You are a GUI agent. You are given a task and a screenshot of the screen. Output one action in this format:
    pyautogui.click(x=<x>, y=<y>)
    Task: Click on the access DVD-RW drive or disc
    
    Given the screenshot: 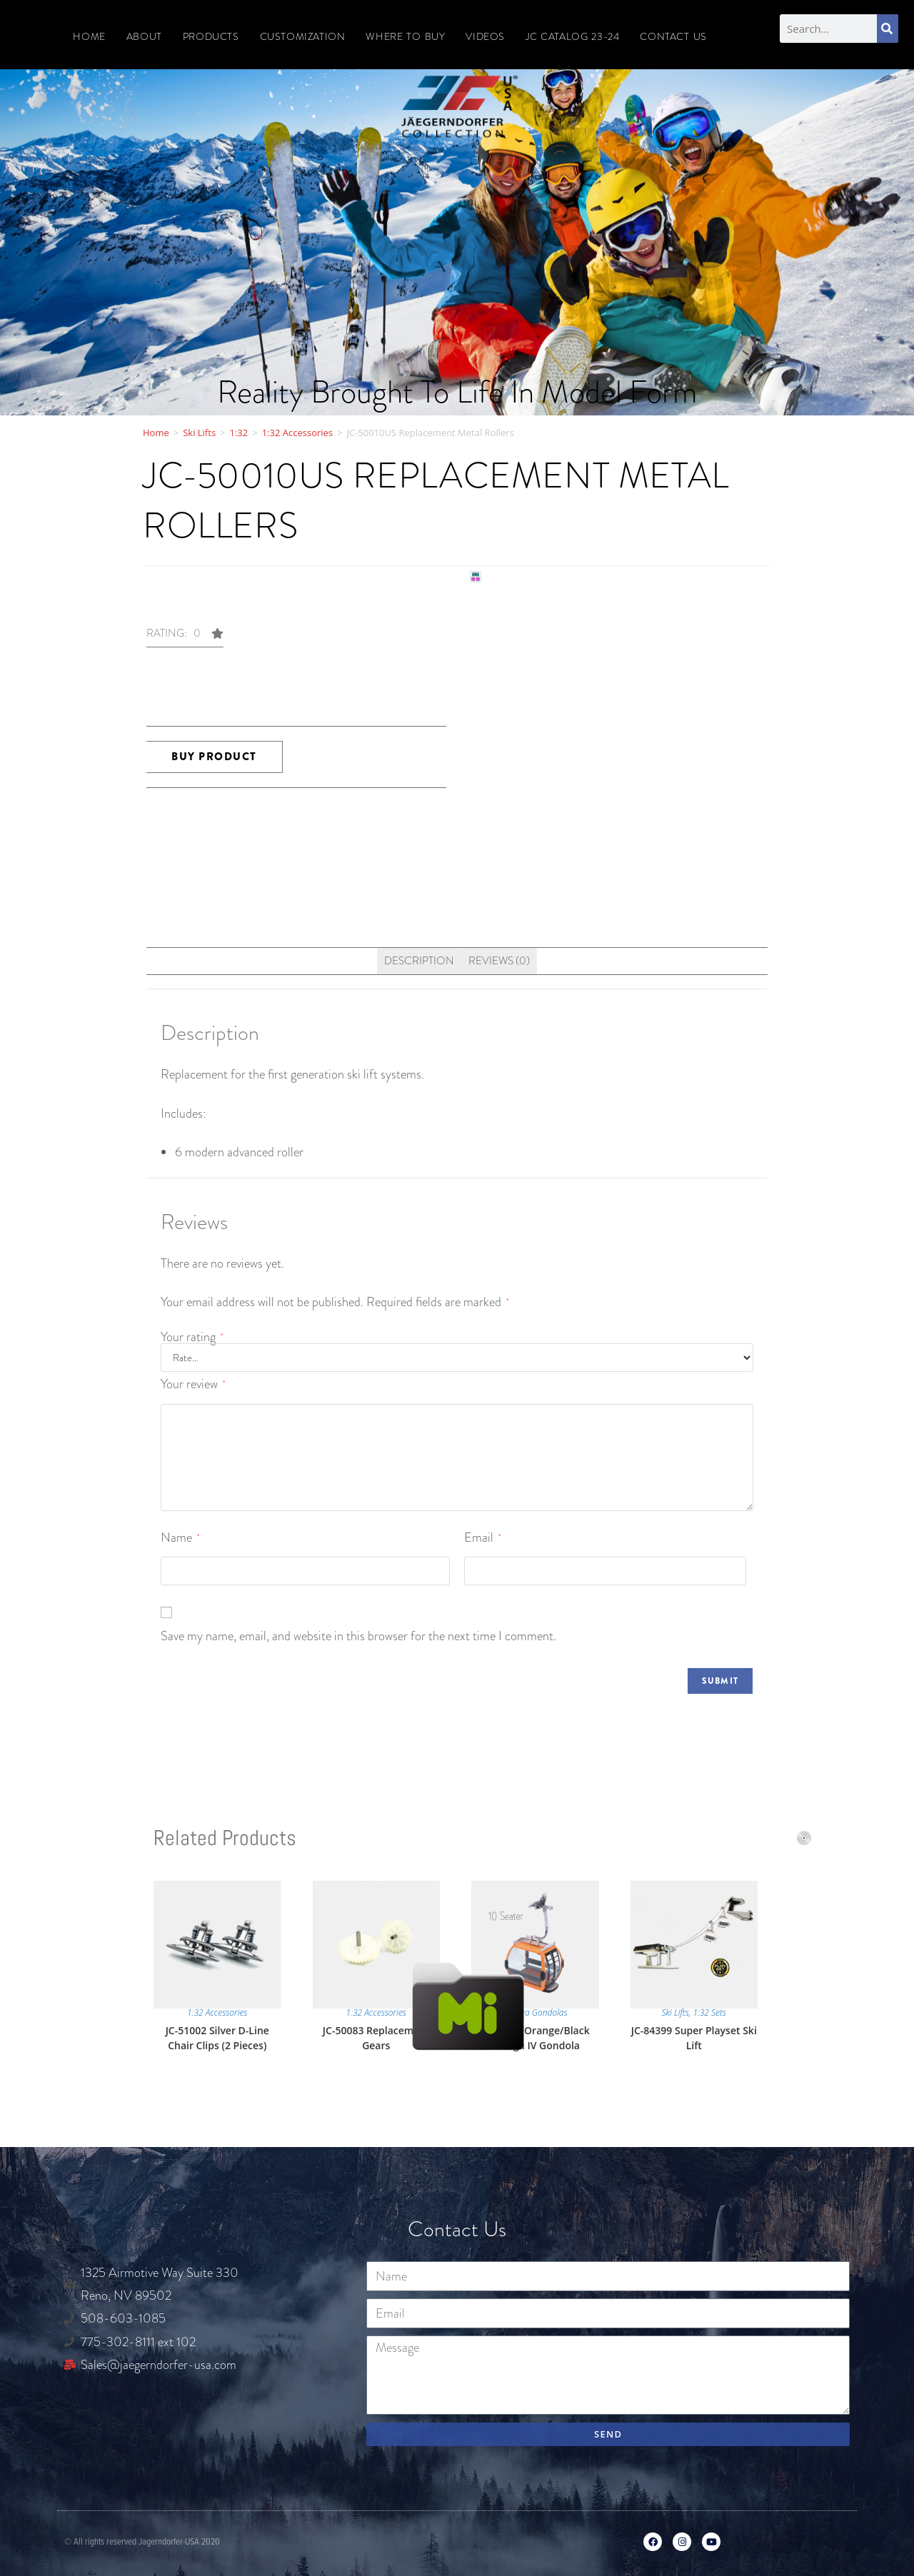 What is the action you would take?
    pyautogui.click(x=804, y=1838)
    